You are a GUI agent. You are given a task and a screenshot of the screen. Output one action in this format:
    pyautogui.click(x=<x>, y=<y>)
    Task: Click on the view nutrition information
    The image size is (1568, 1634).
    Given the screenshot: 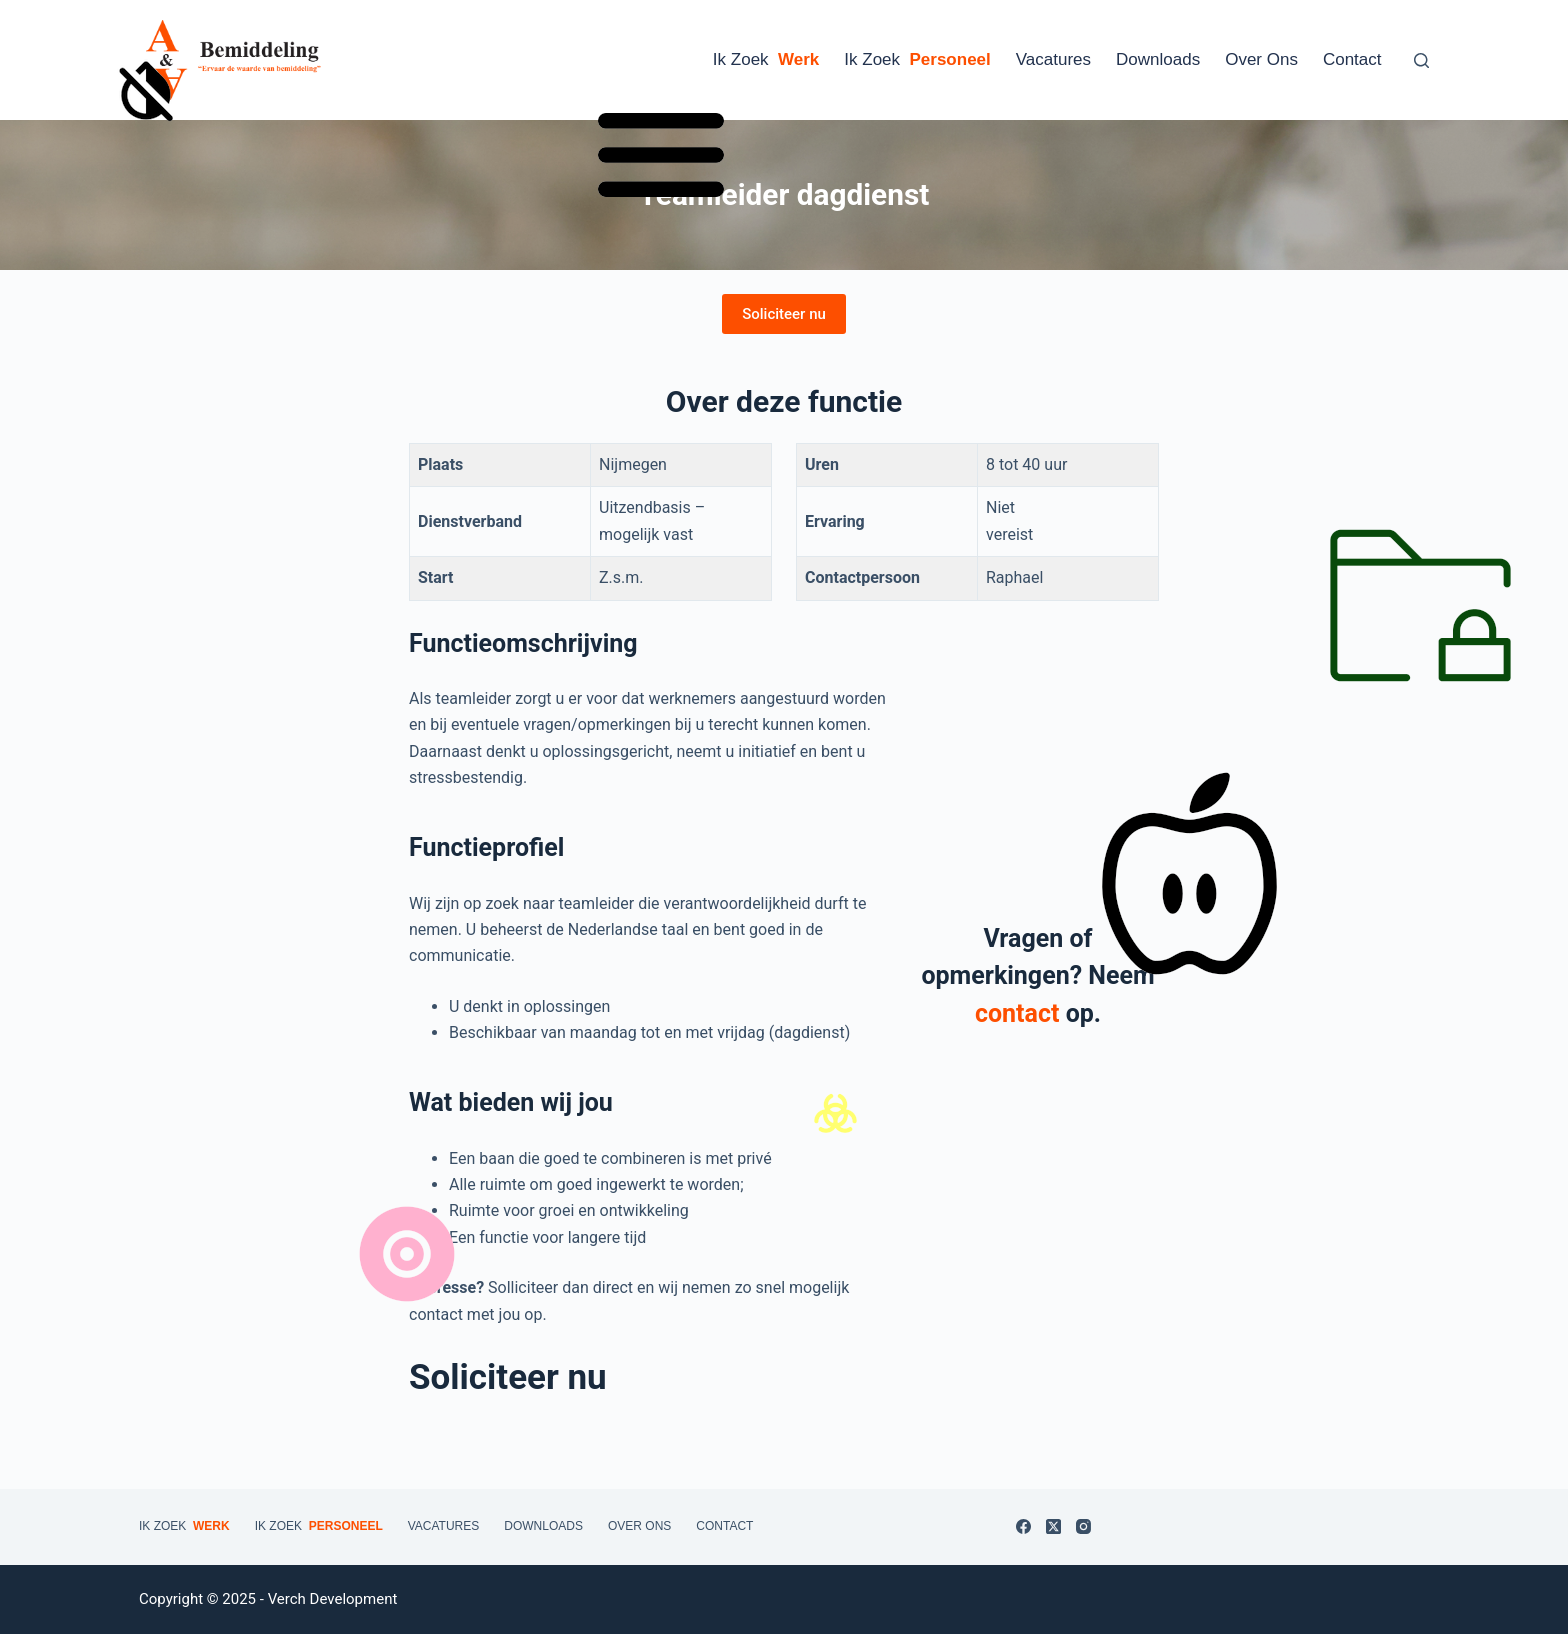 What is the action you would take?
    pyautogui.click(x=1189, y=873)
    